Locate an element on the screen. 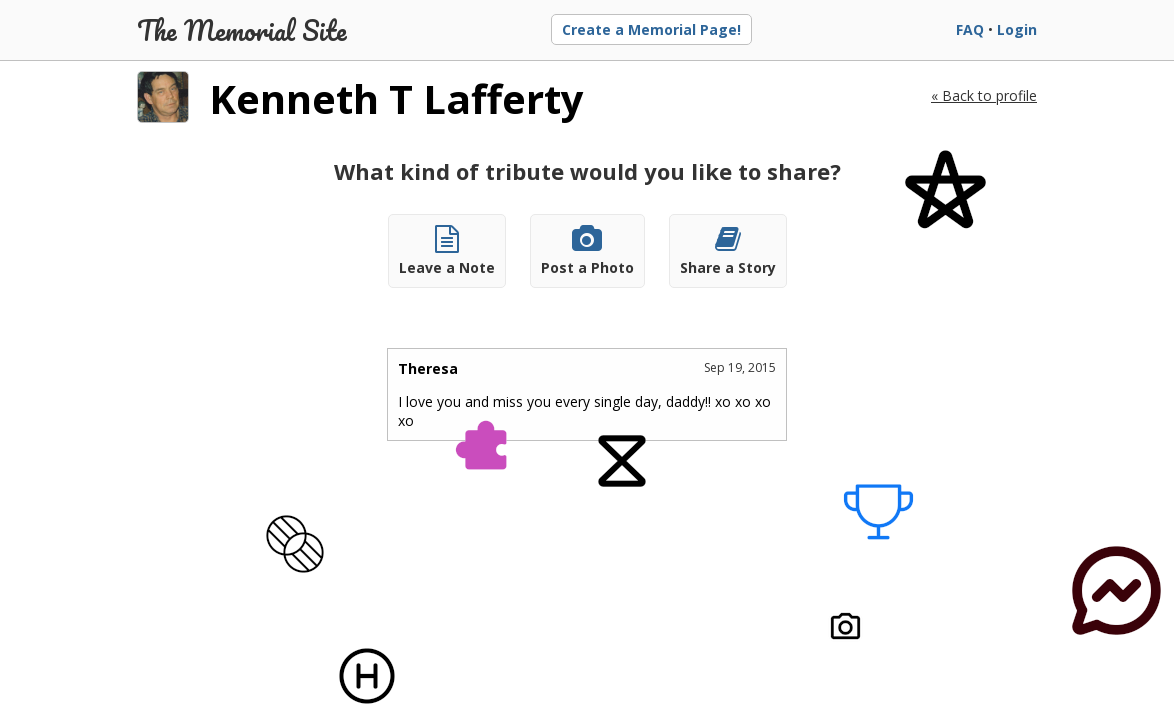 This screenshot has height=720, width=1174. select occult or mystical theme is located at coordinates (945, 193).